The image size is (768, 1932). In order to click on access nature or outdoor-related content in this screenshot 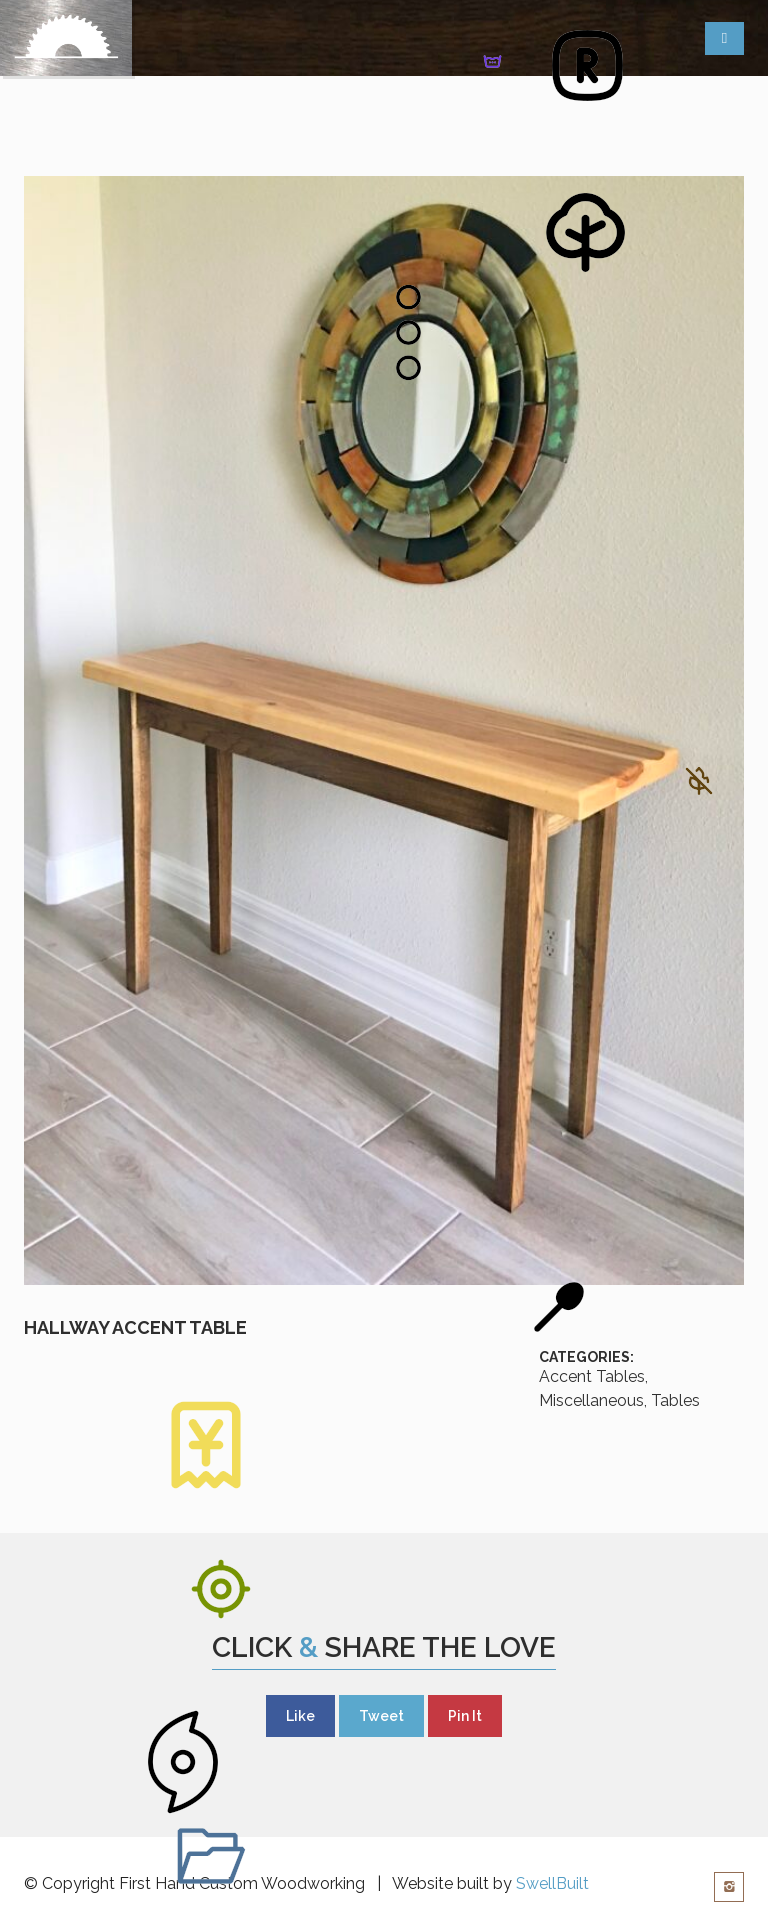, I will do `click(585, 232)`.